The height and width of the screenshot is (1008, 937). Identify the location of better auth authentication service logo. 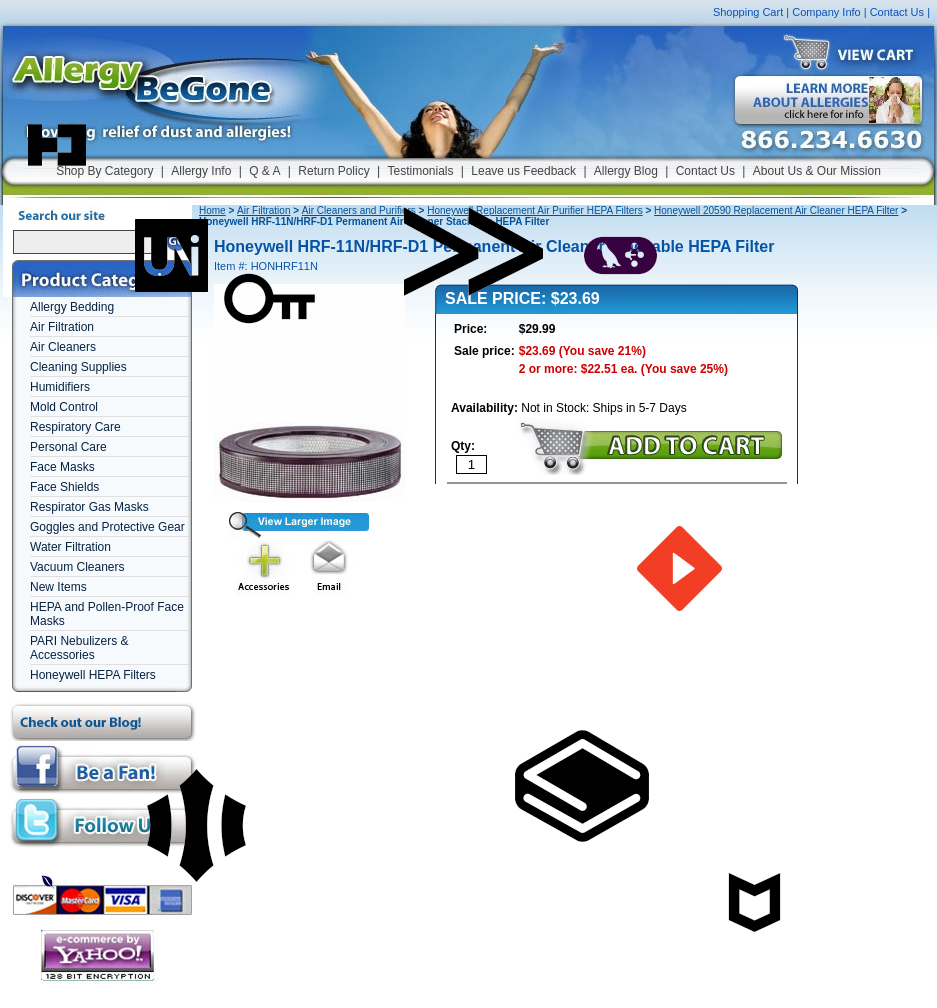
(57, 145).